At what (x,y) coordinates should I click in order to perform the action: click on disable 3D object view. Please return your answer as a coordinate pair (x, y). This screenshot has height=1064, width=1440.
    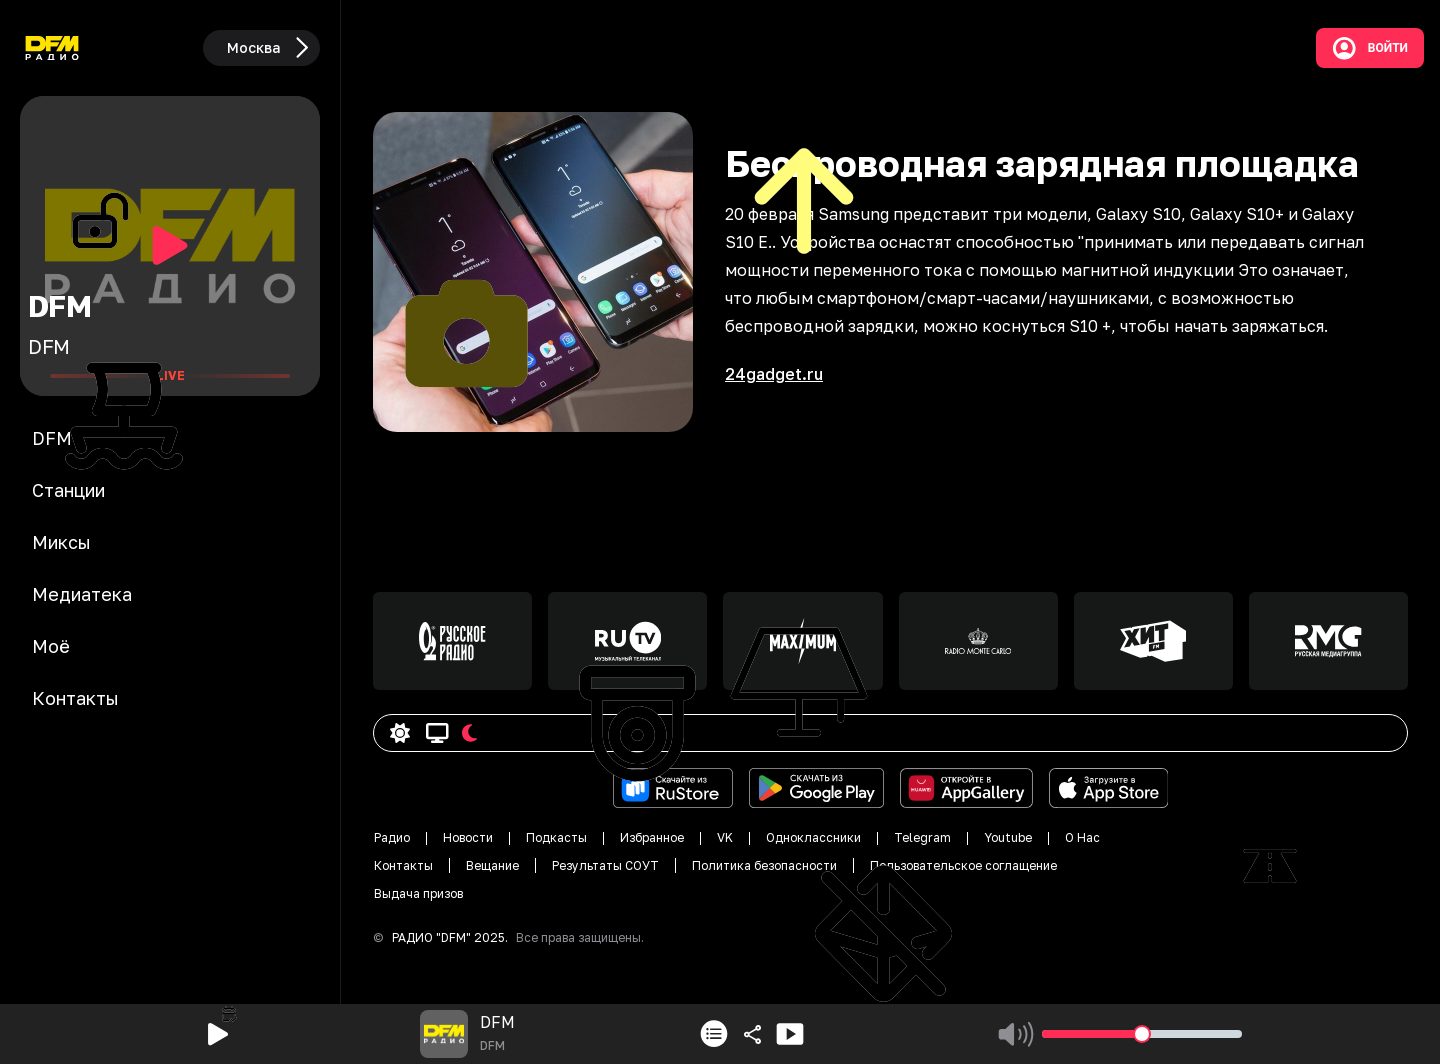
    Looking at the image, I should click on (883, 933).